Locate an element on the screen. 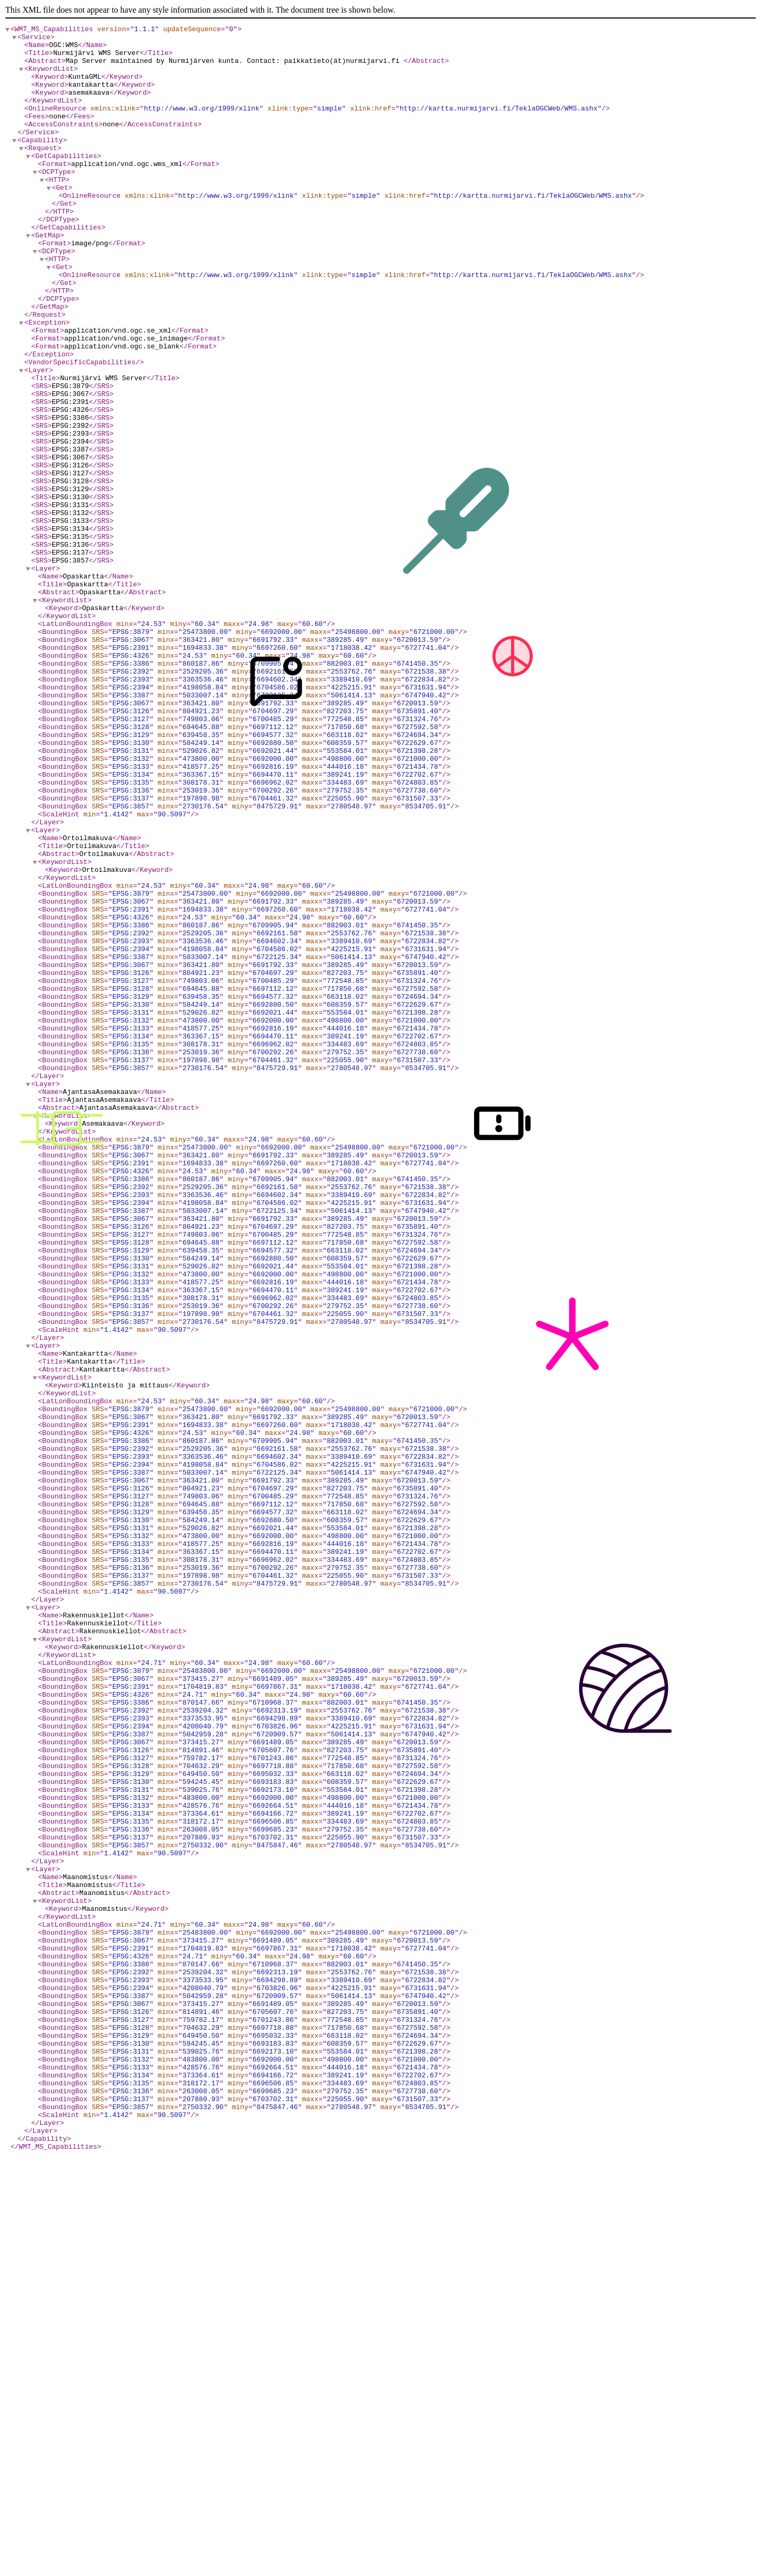 The height and width of the screenshot is (2576, 761). new unread message notification is located at coordinates (276, 680).